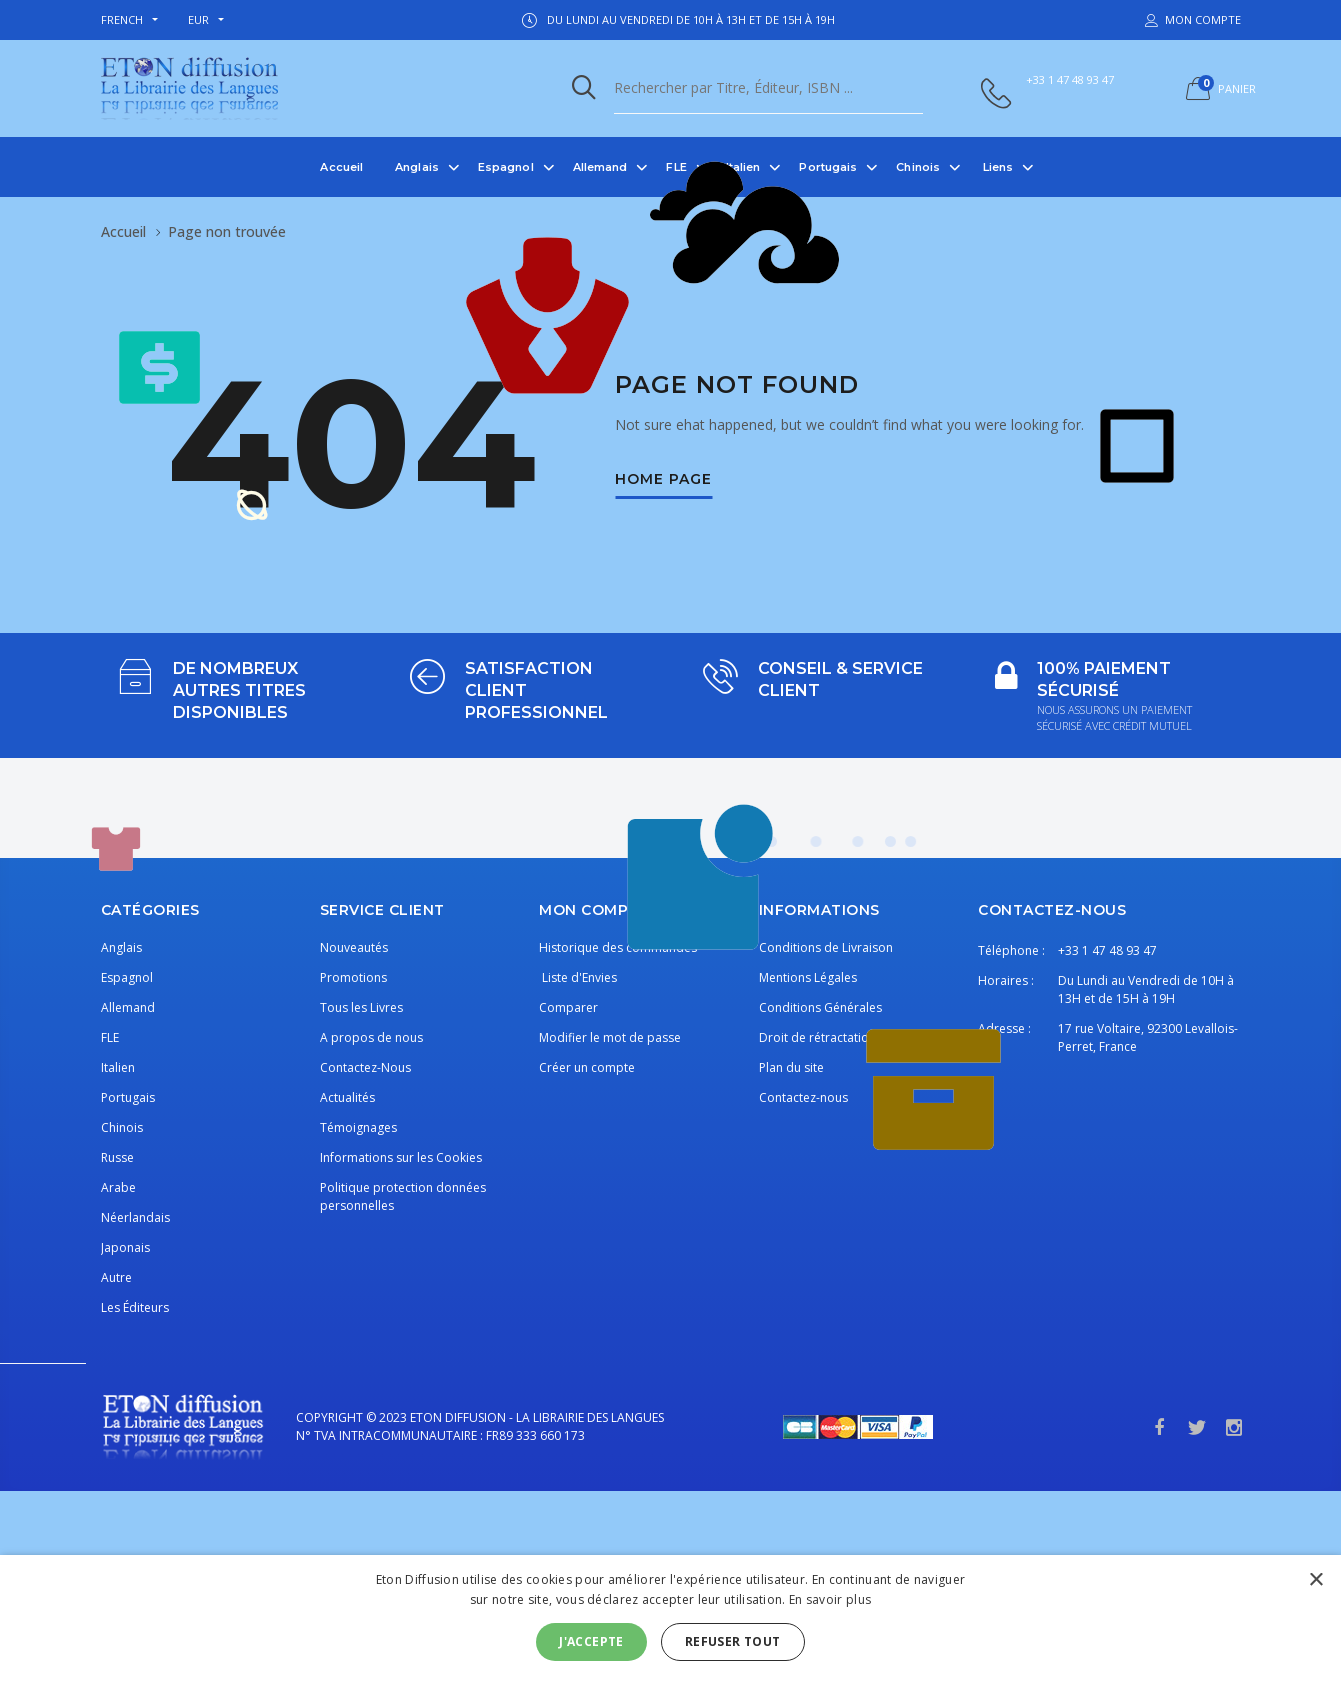  I want to click on archive this item, so click(933, 1089).